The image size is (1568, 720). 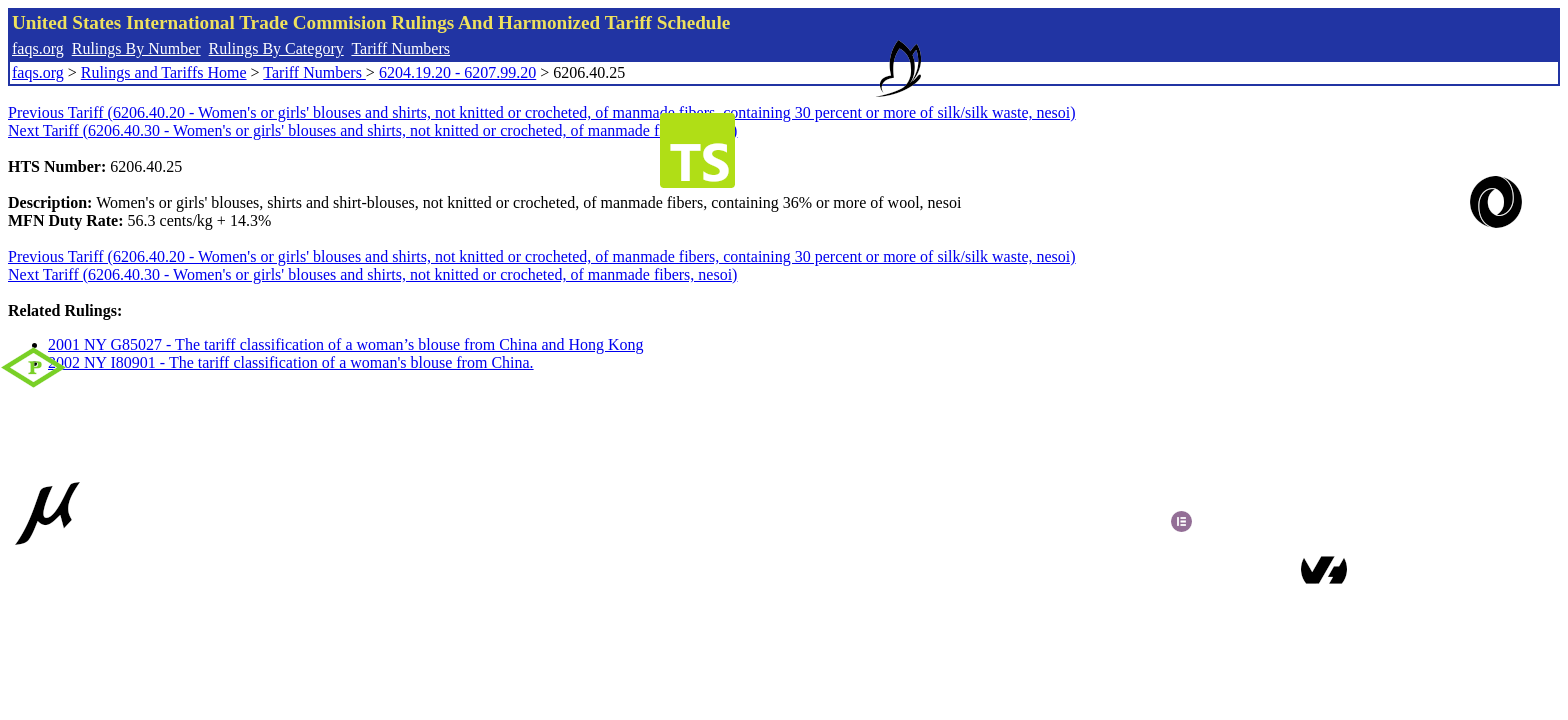 I want to click on typescript programming language logo, so click(x=697, y=150).